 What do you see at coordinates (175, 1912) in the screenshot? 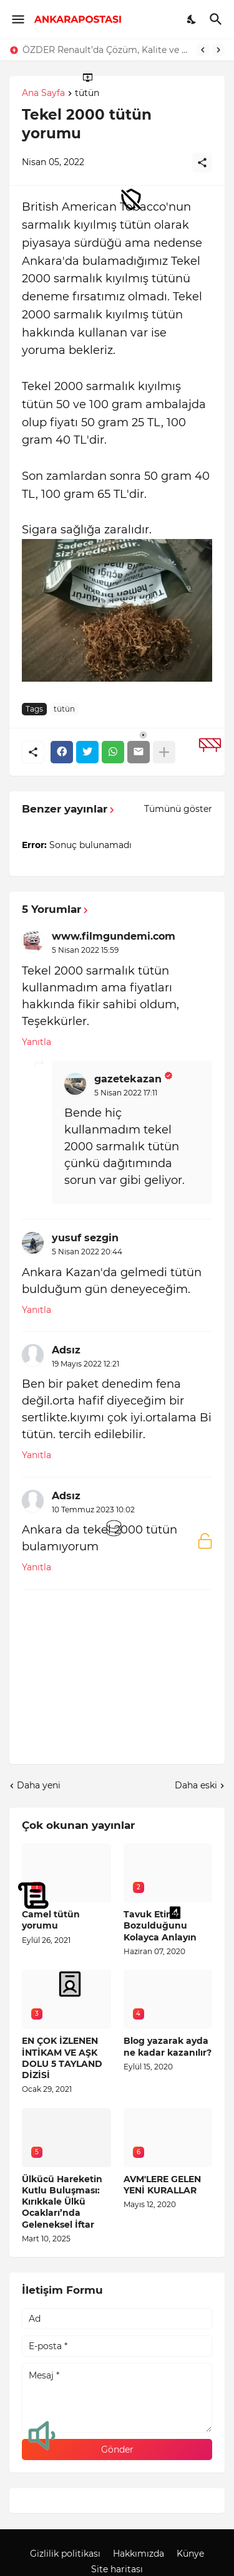
I see `indicates step four in a multi-step process` at bounding box center [175, 1912].